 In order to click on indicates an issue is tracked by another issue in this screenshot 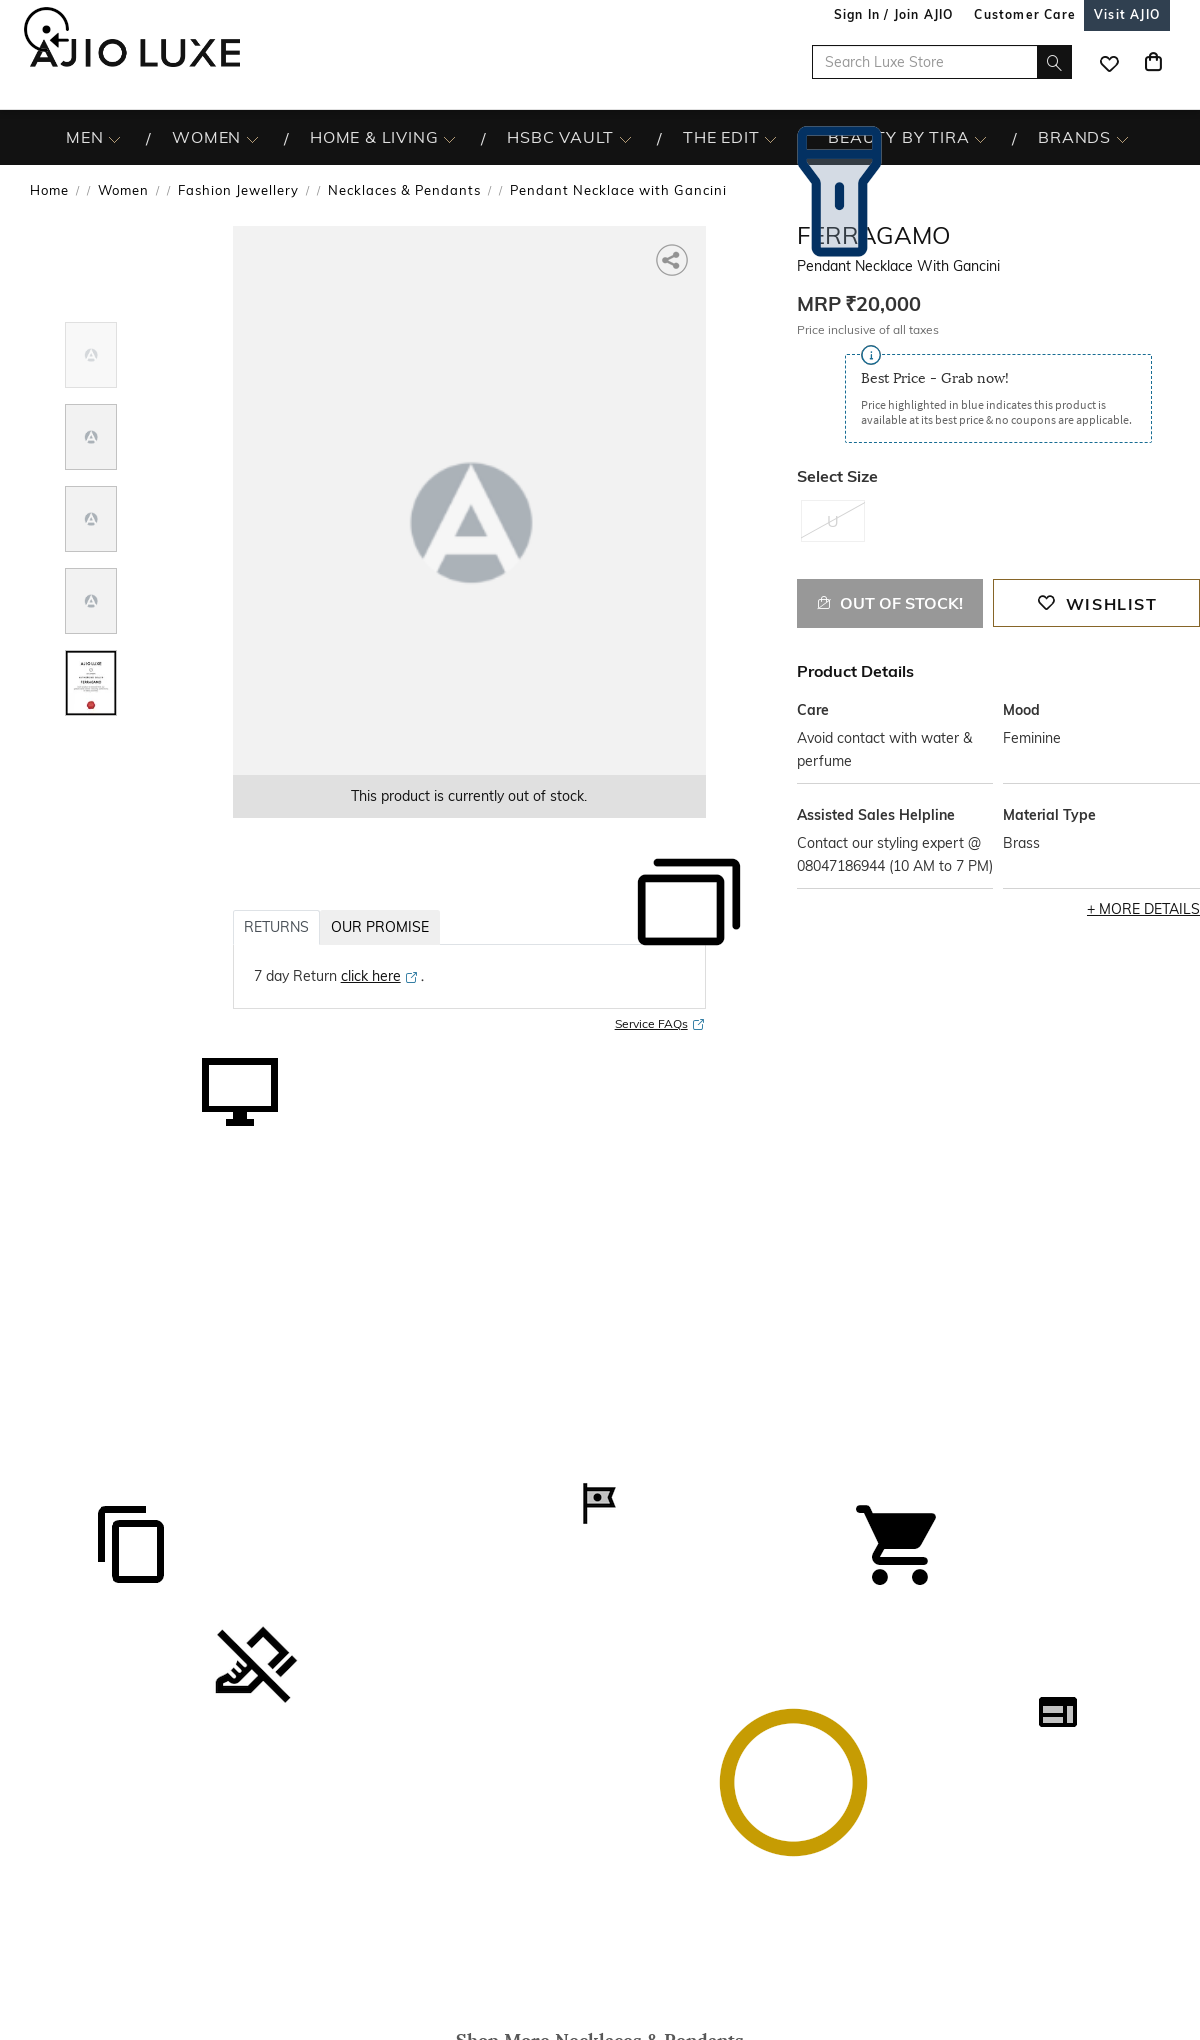, I will do `click(46, 29)`.